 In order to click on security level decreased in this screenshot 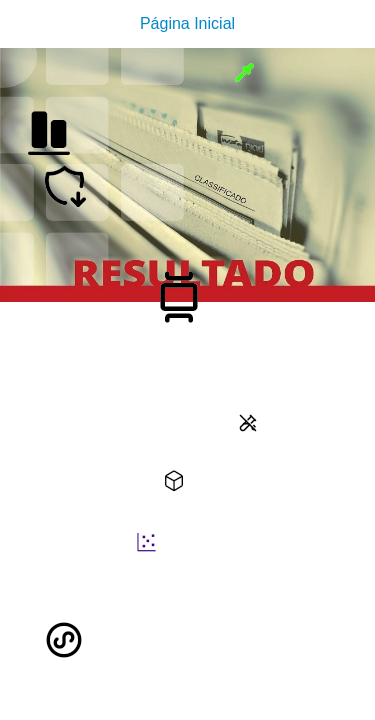, I will do `click(64, 185)`.